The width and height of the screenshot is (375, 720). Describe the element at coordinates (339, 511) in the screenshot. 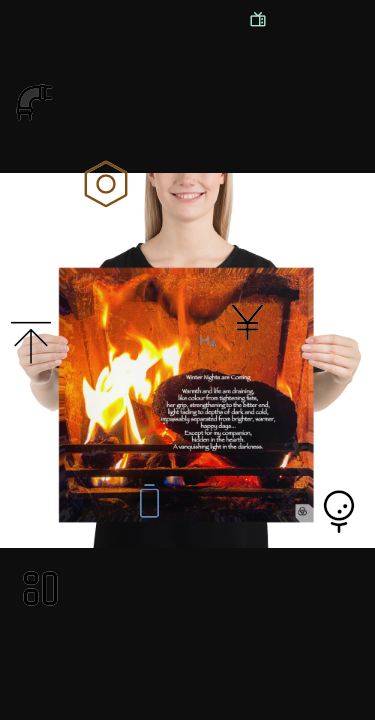

I see `access golf-related features or content` at that location.